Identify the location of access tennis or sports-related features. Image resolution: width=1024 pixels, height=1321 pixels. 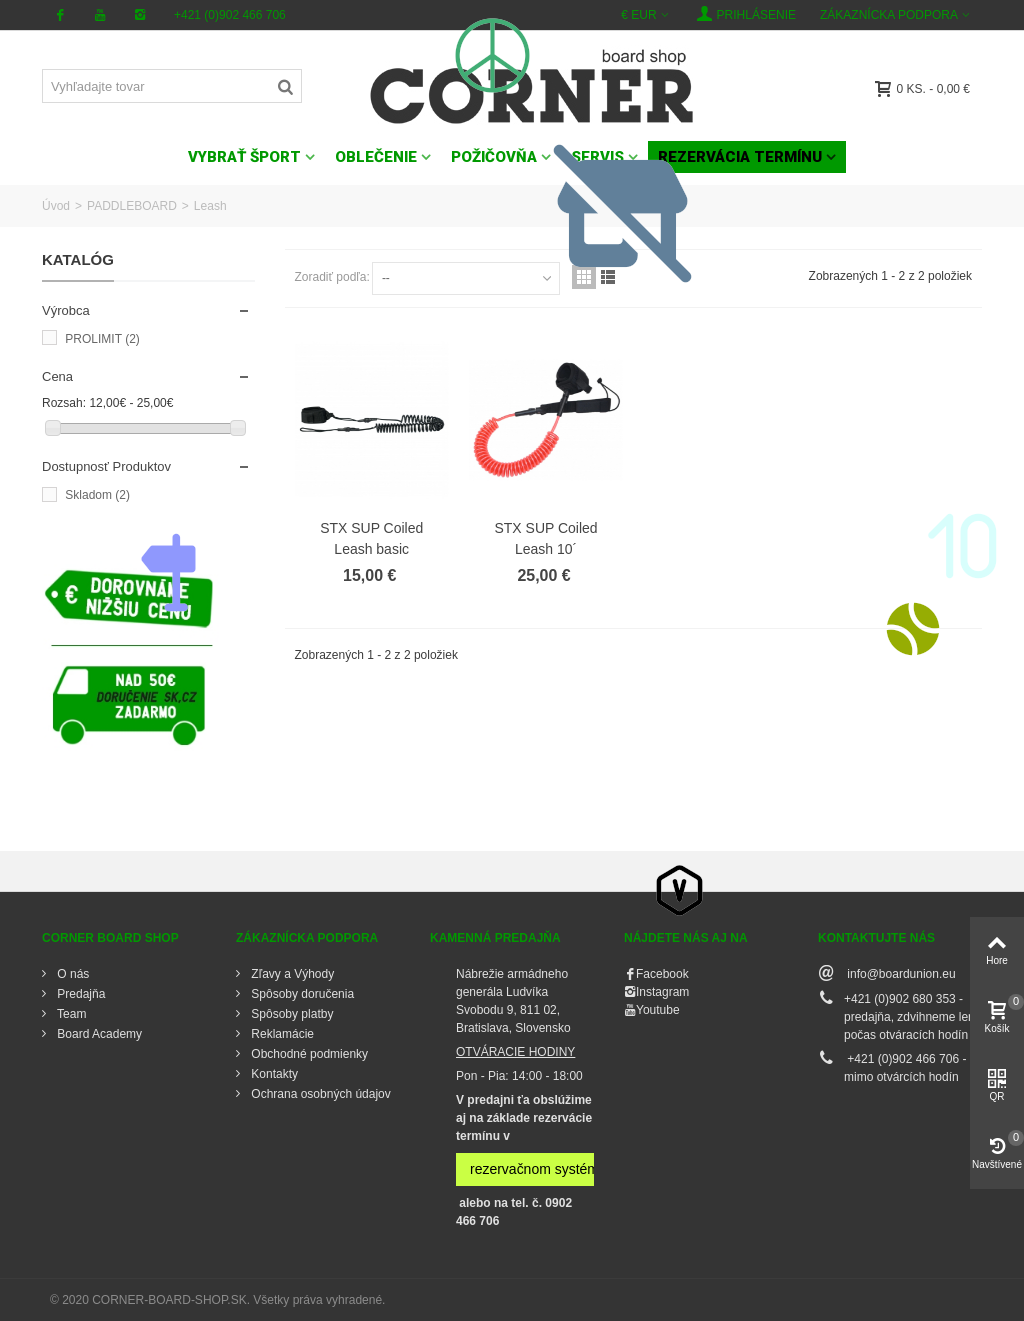
(913, 629).